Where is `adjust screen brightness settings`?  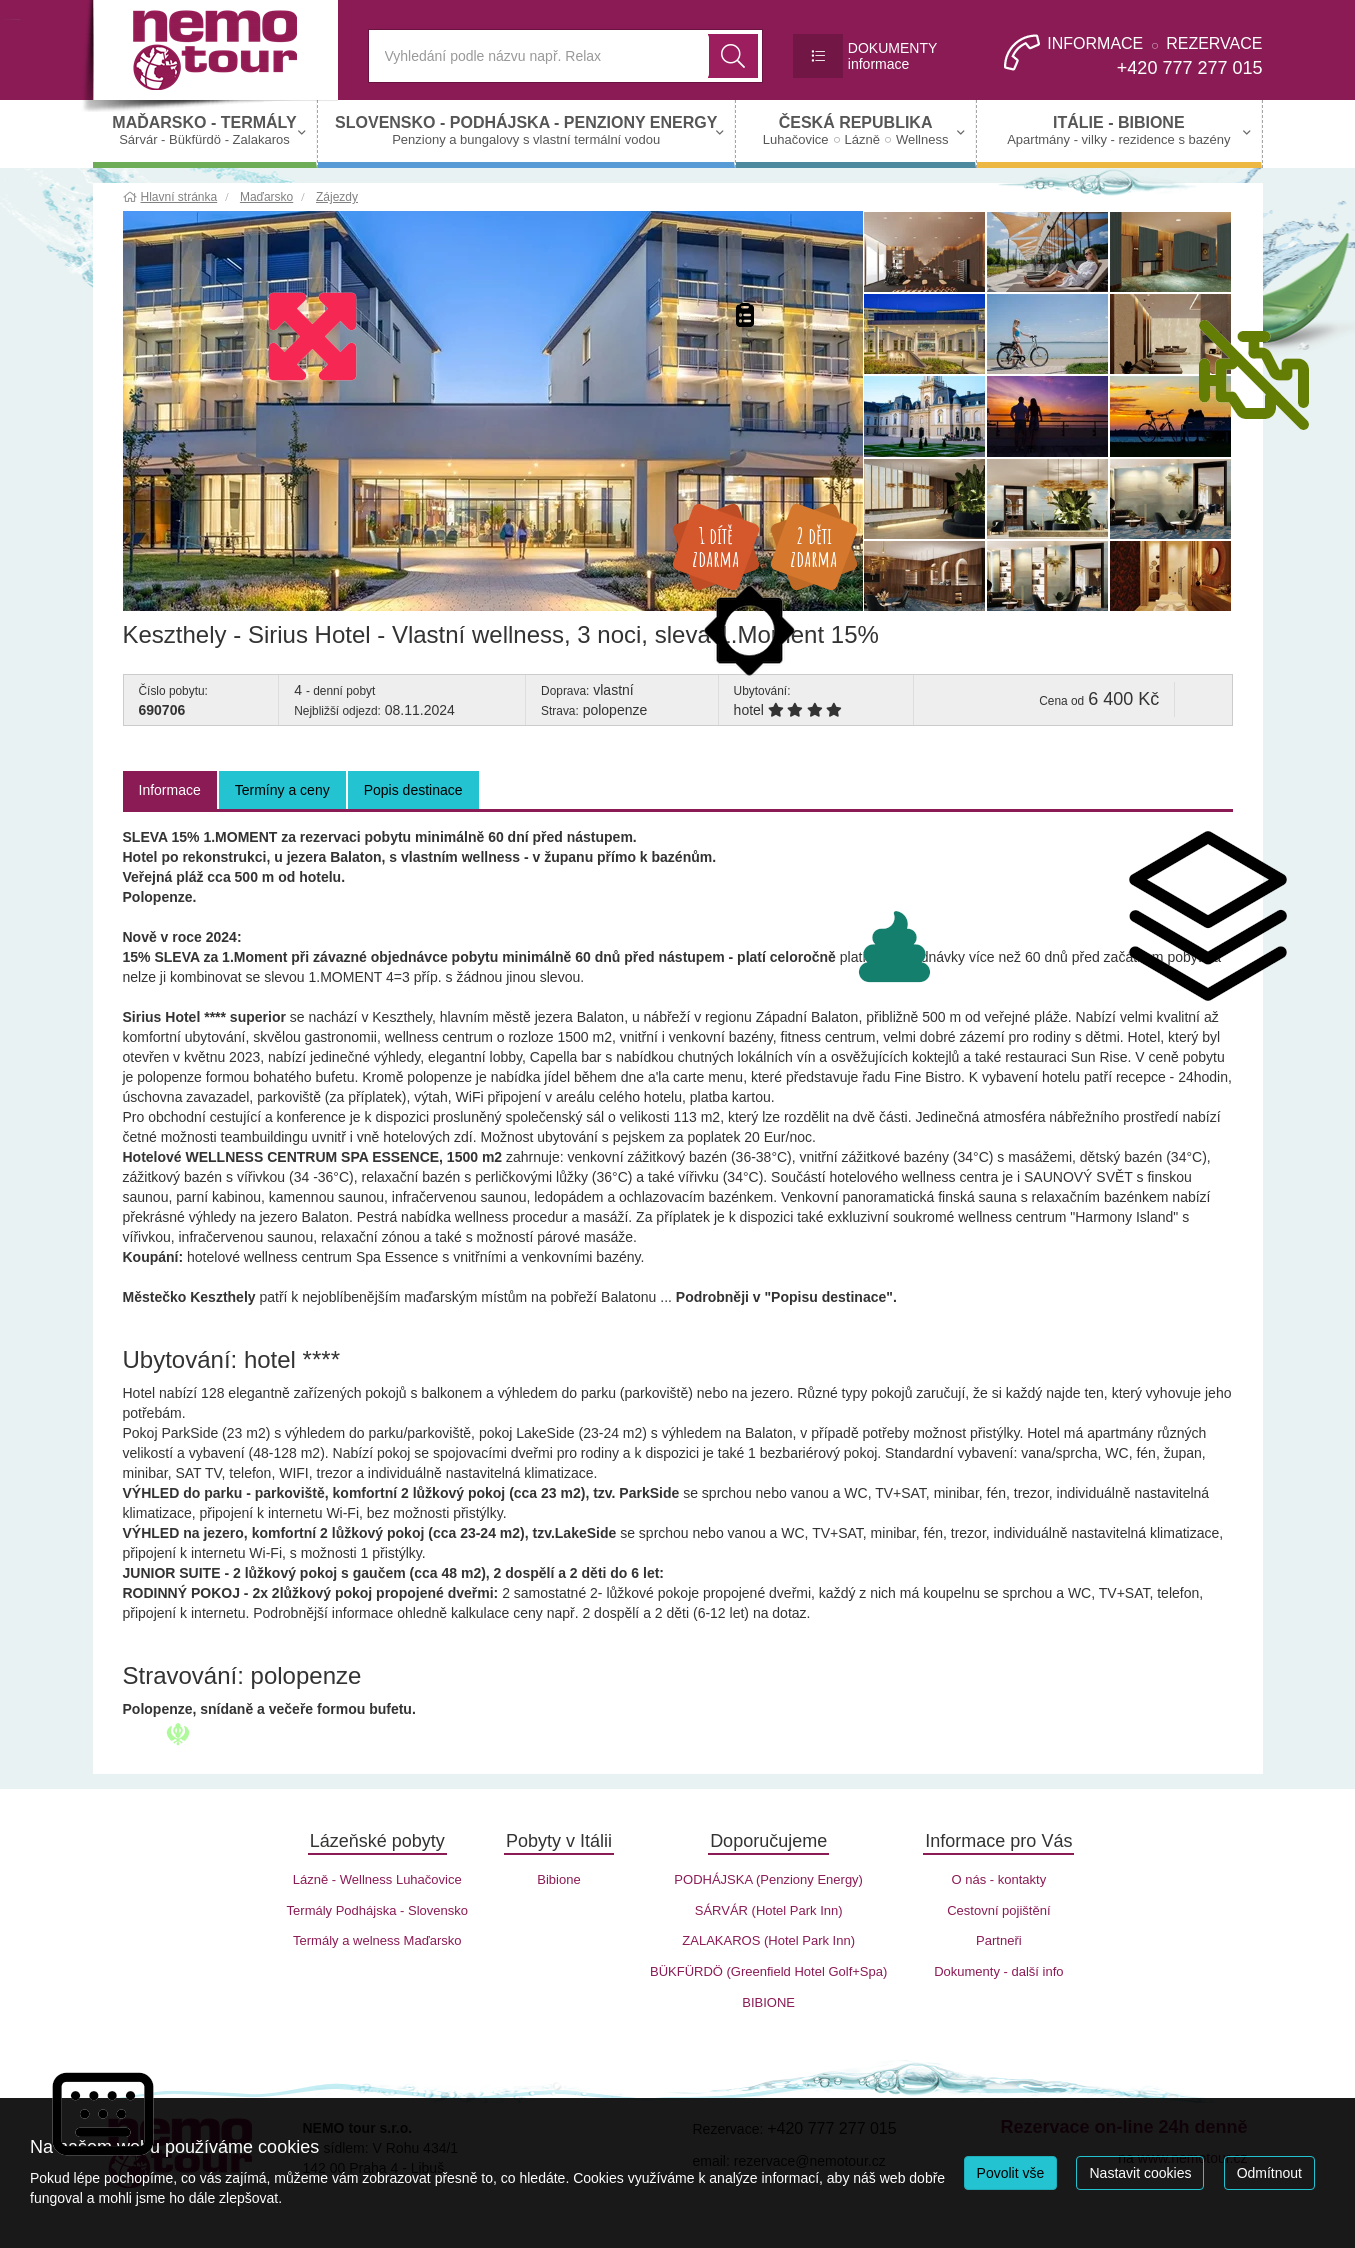
adjust screen brightness settings is located at coordinates (749, 630).